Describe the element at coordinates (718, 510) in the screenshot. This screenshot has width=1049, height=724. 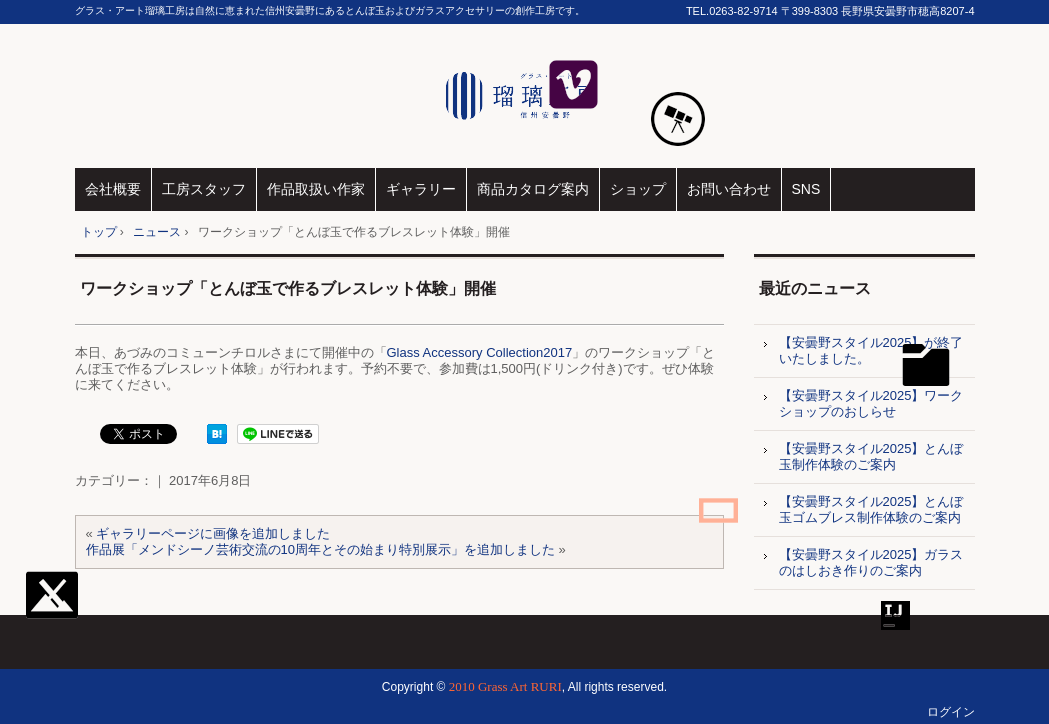
I see `purism brand logo` at that location.